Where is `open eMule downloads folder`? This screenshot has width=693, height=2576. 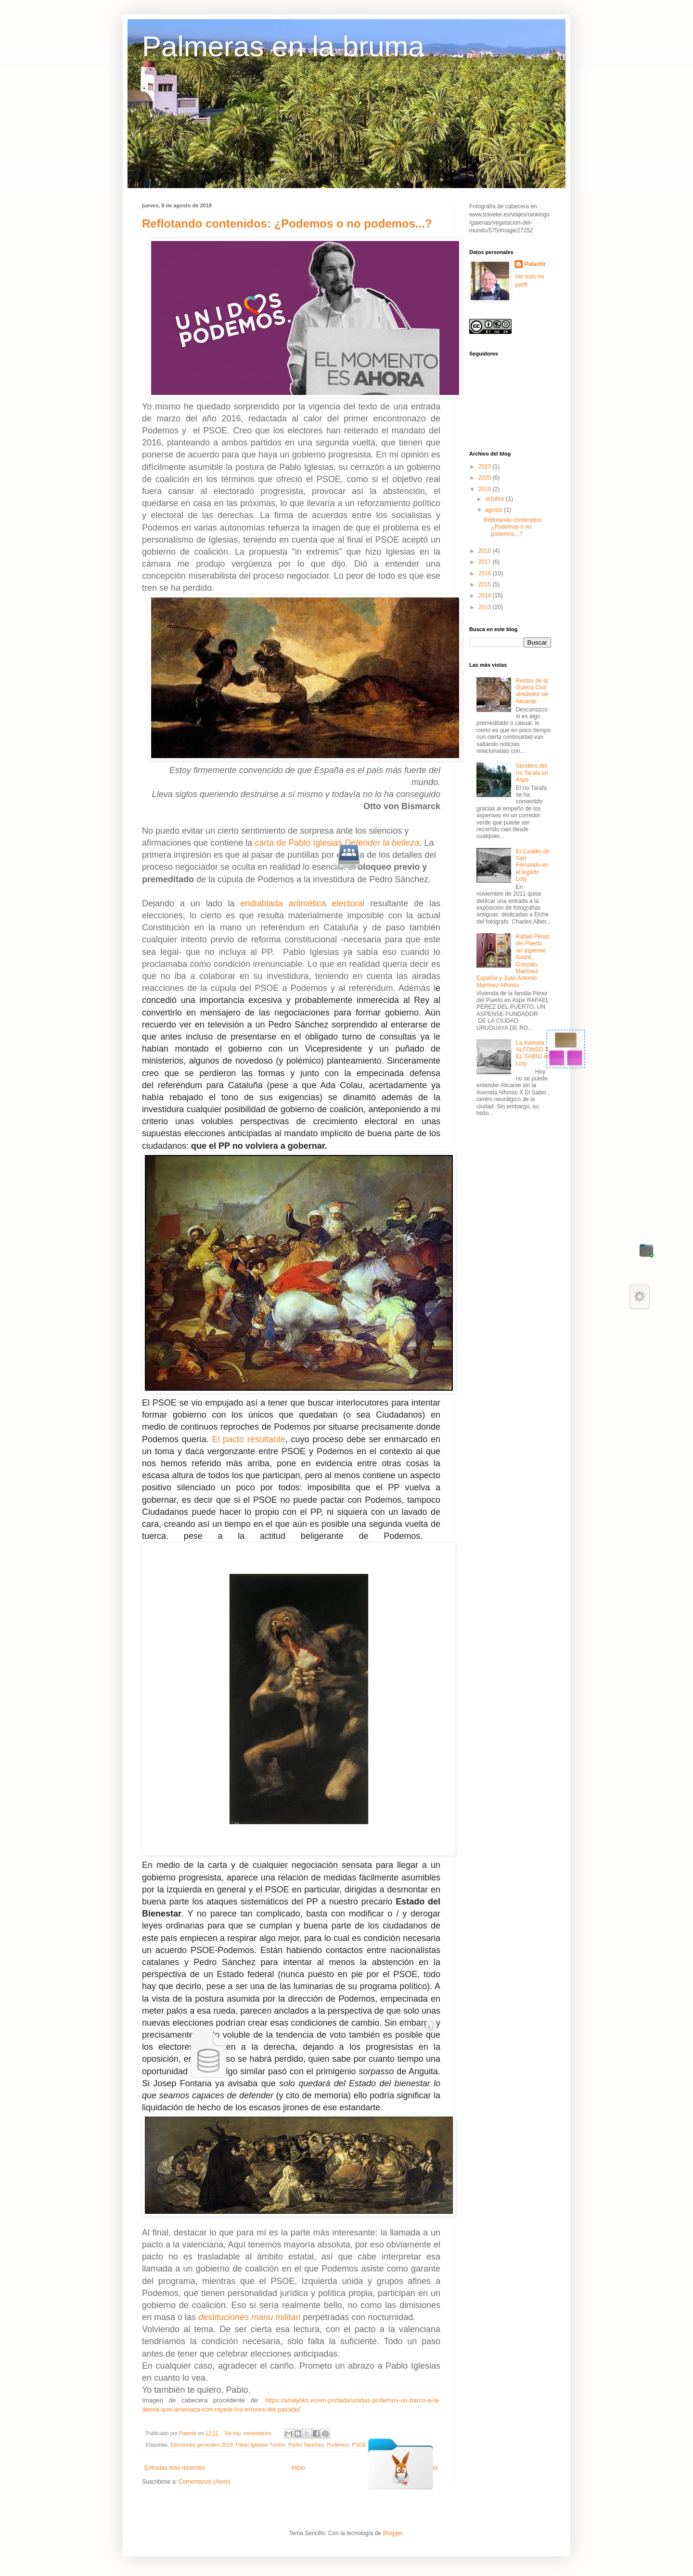
open eMule downloads folder is located at coordinates (400, 2466).